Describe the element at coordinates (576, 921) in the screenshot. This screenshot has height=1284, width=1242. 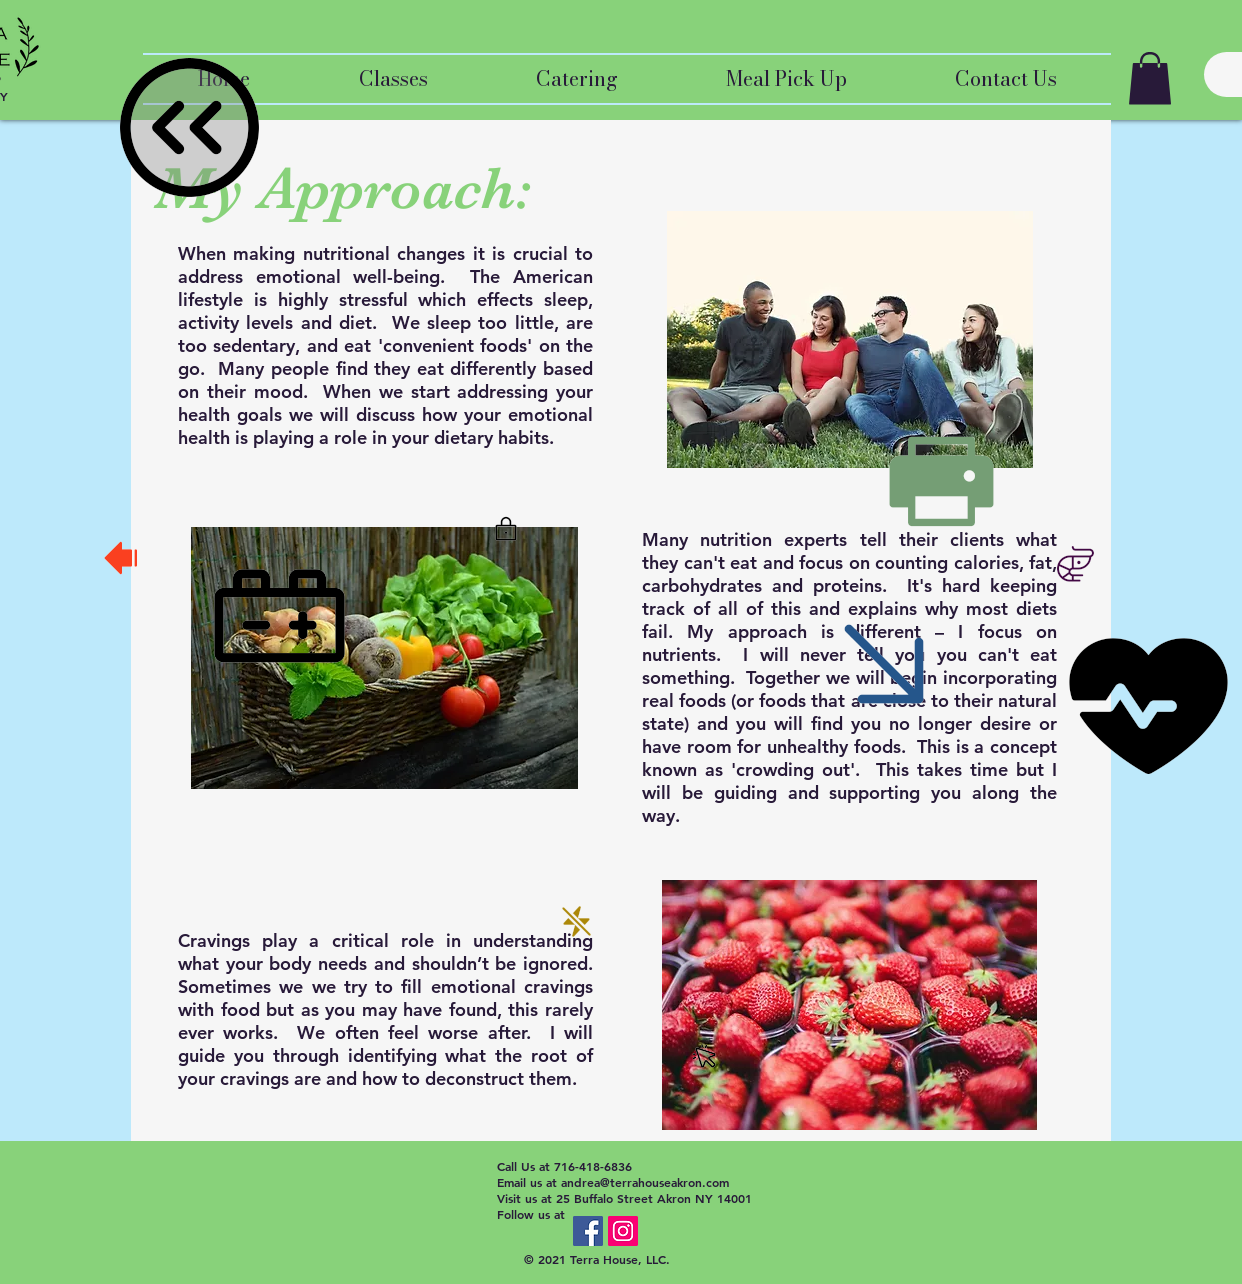
I see `flash or lightning feature disabled` at that location.